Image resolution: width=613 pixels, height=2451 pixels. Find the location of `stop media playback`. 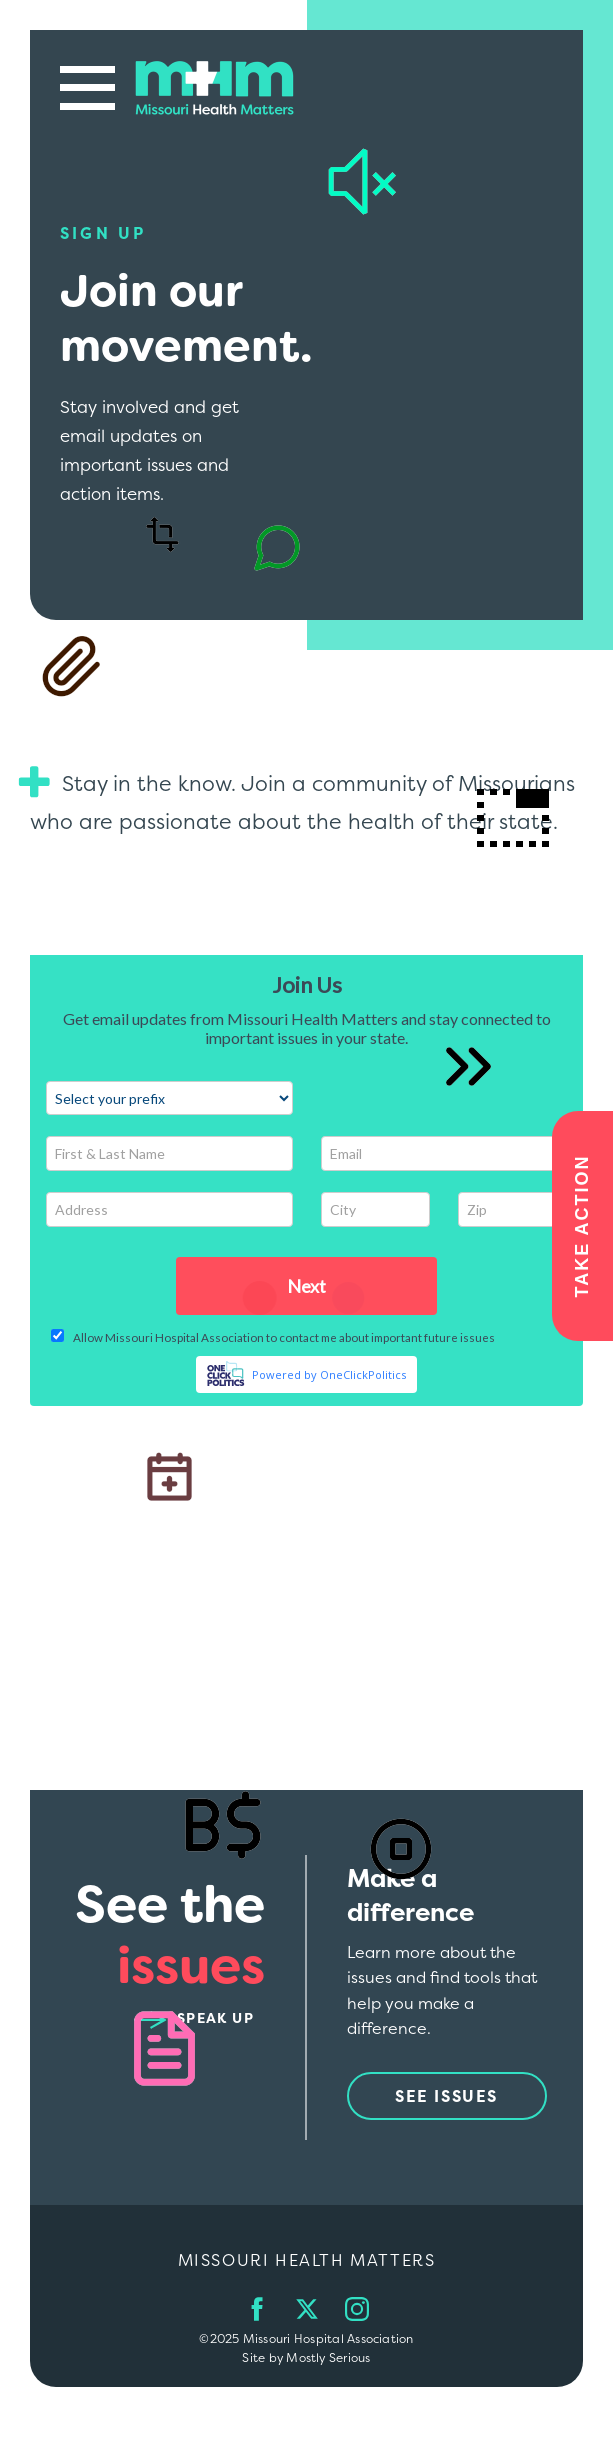

stop media playback is located at coordinates (401, 1849).